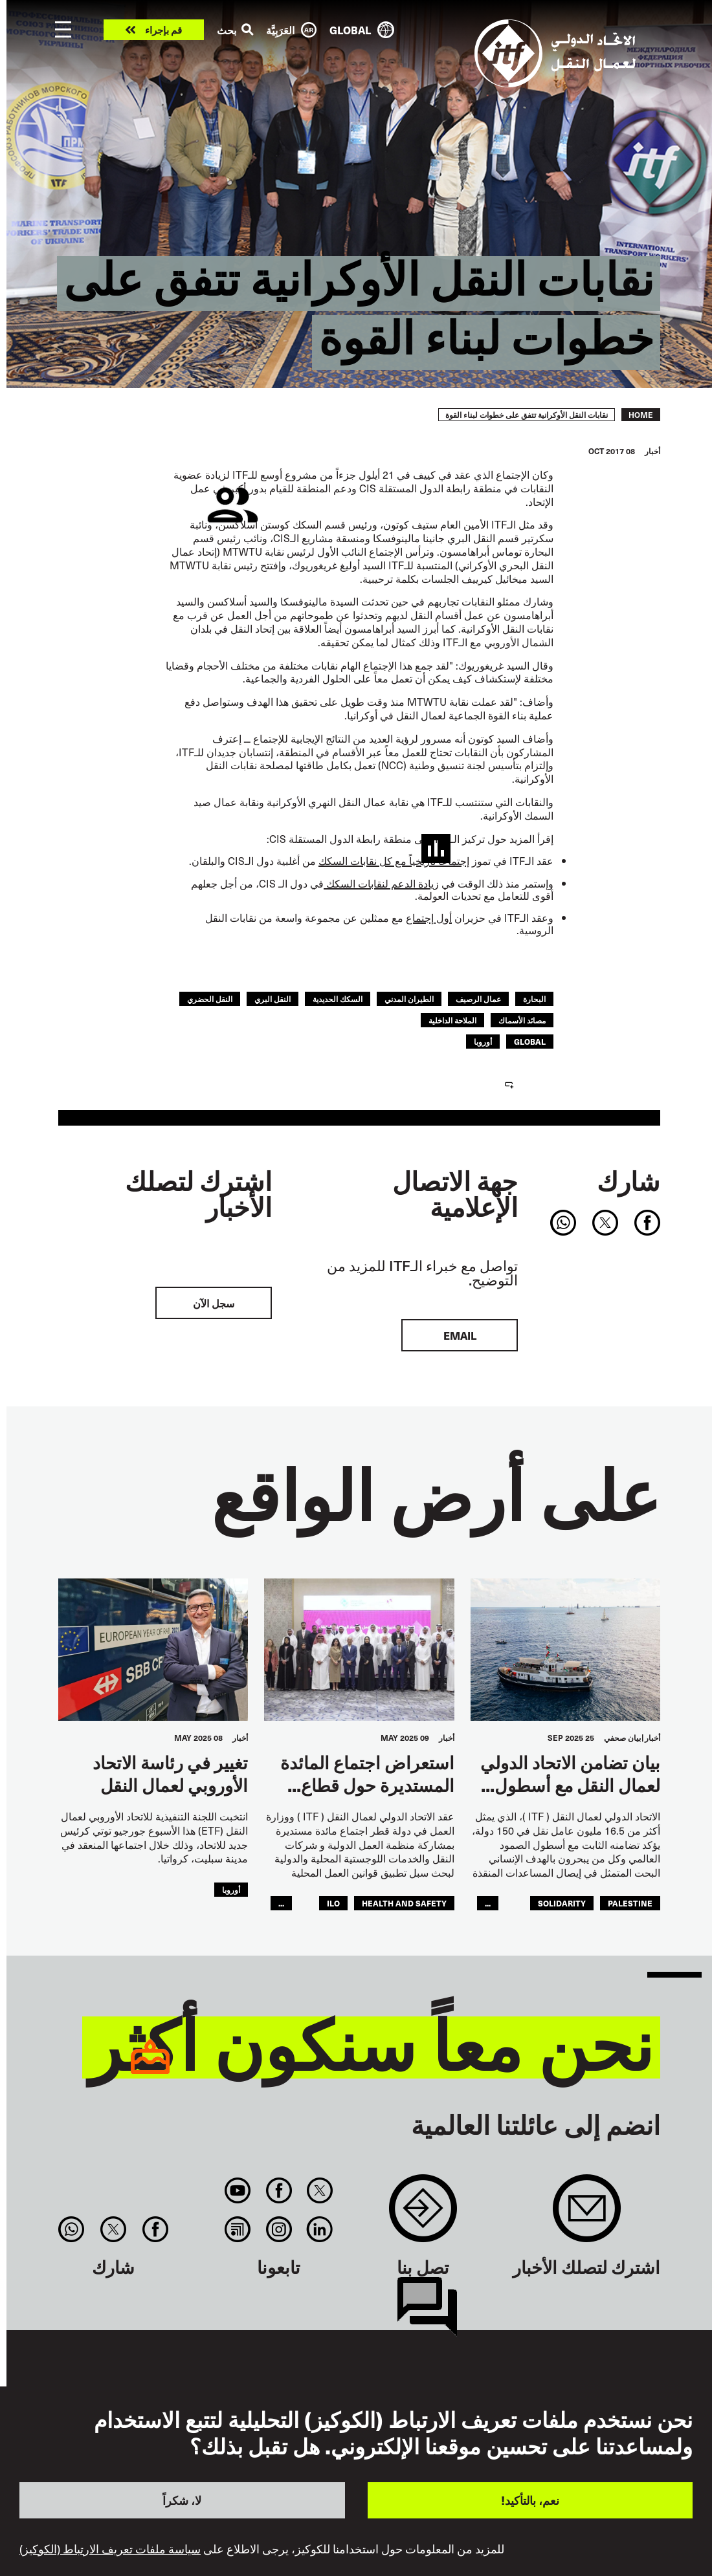 This screenshot has width=712, height=2576. What do you see at coordinates (436, 848) in the screenshot?
I see `view analytics or performance reports` at bounding box center [436, 848].